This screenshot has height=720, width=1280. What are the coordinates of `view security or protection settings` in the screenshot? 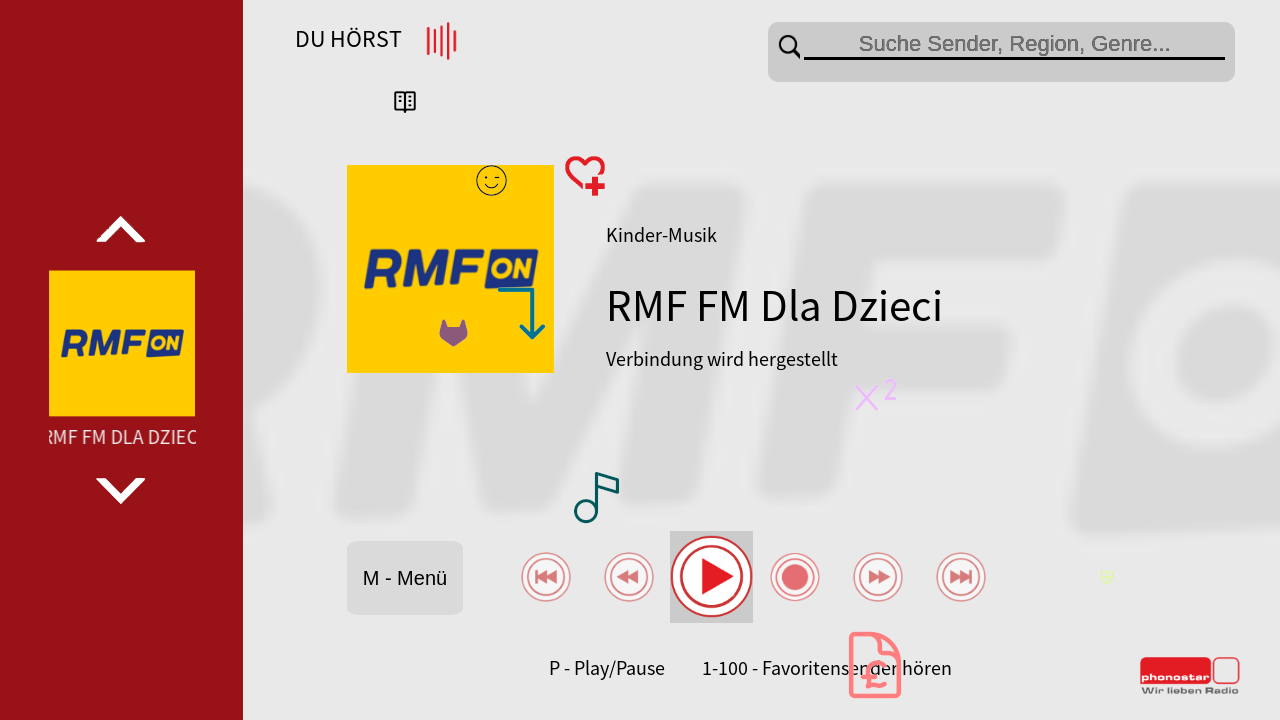 It's located at (1107, 577).